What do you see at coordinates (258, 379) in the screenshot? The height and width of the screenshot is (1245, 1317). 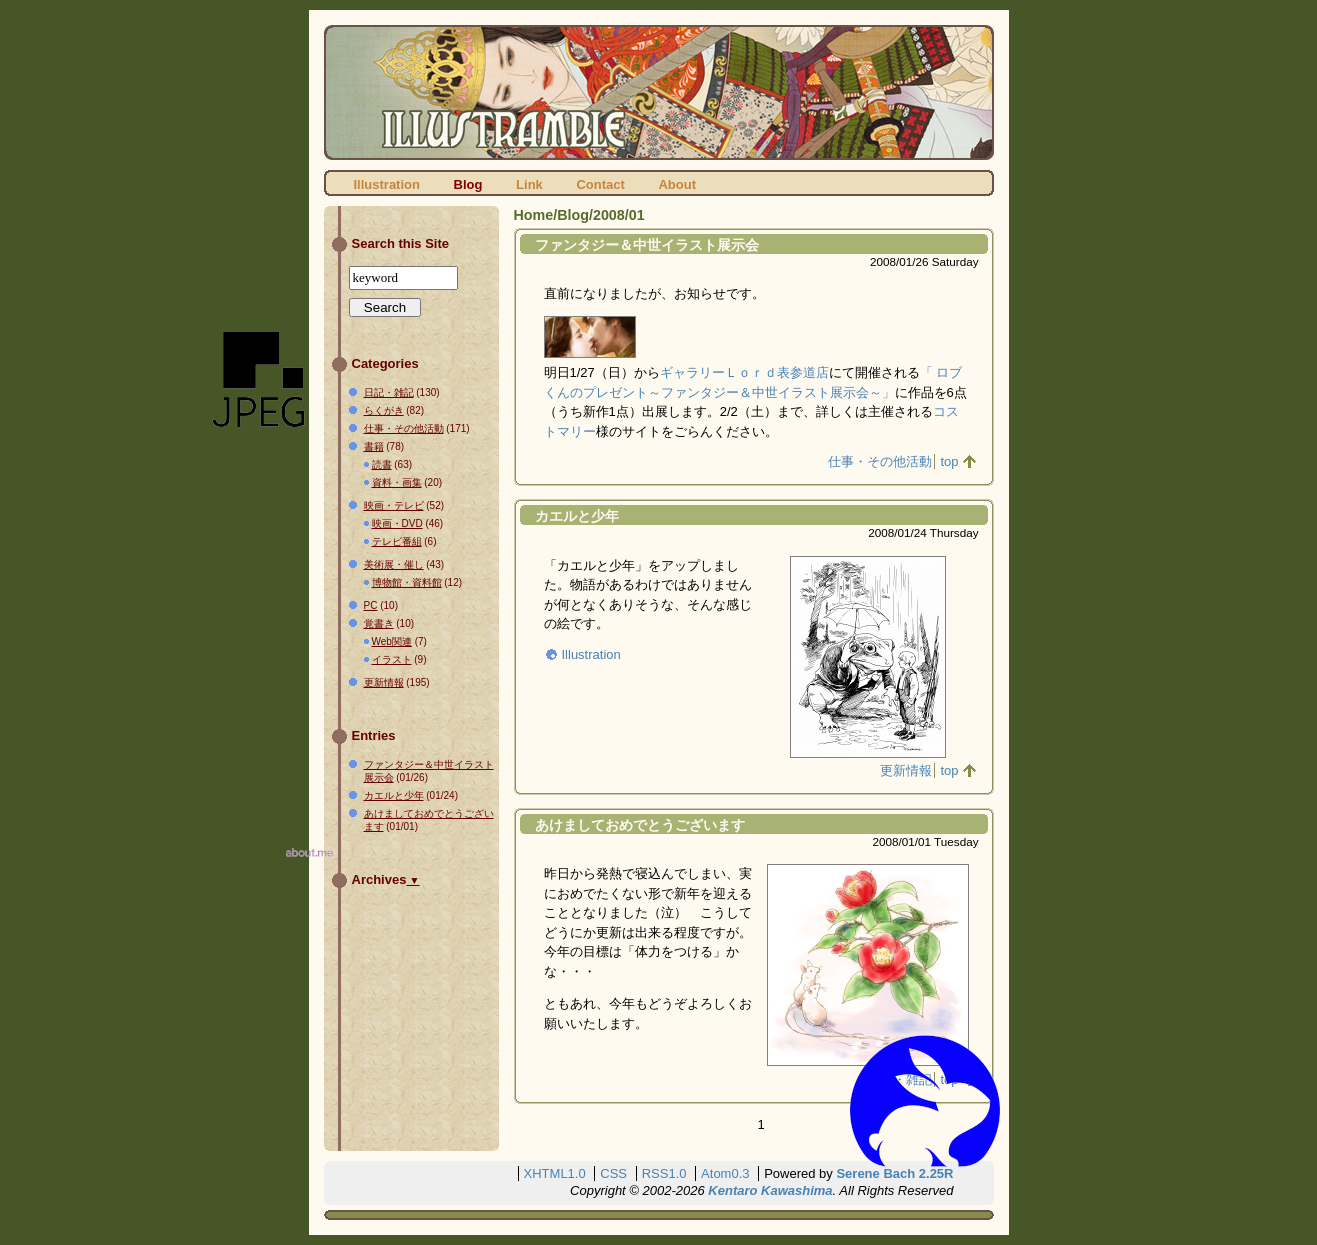 I see `jpeg file format indicator` at bounding box center [258, 379].